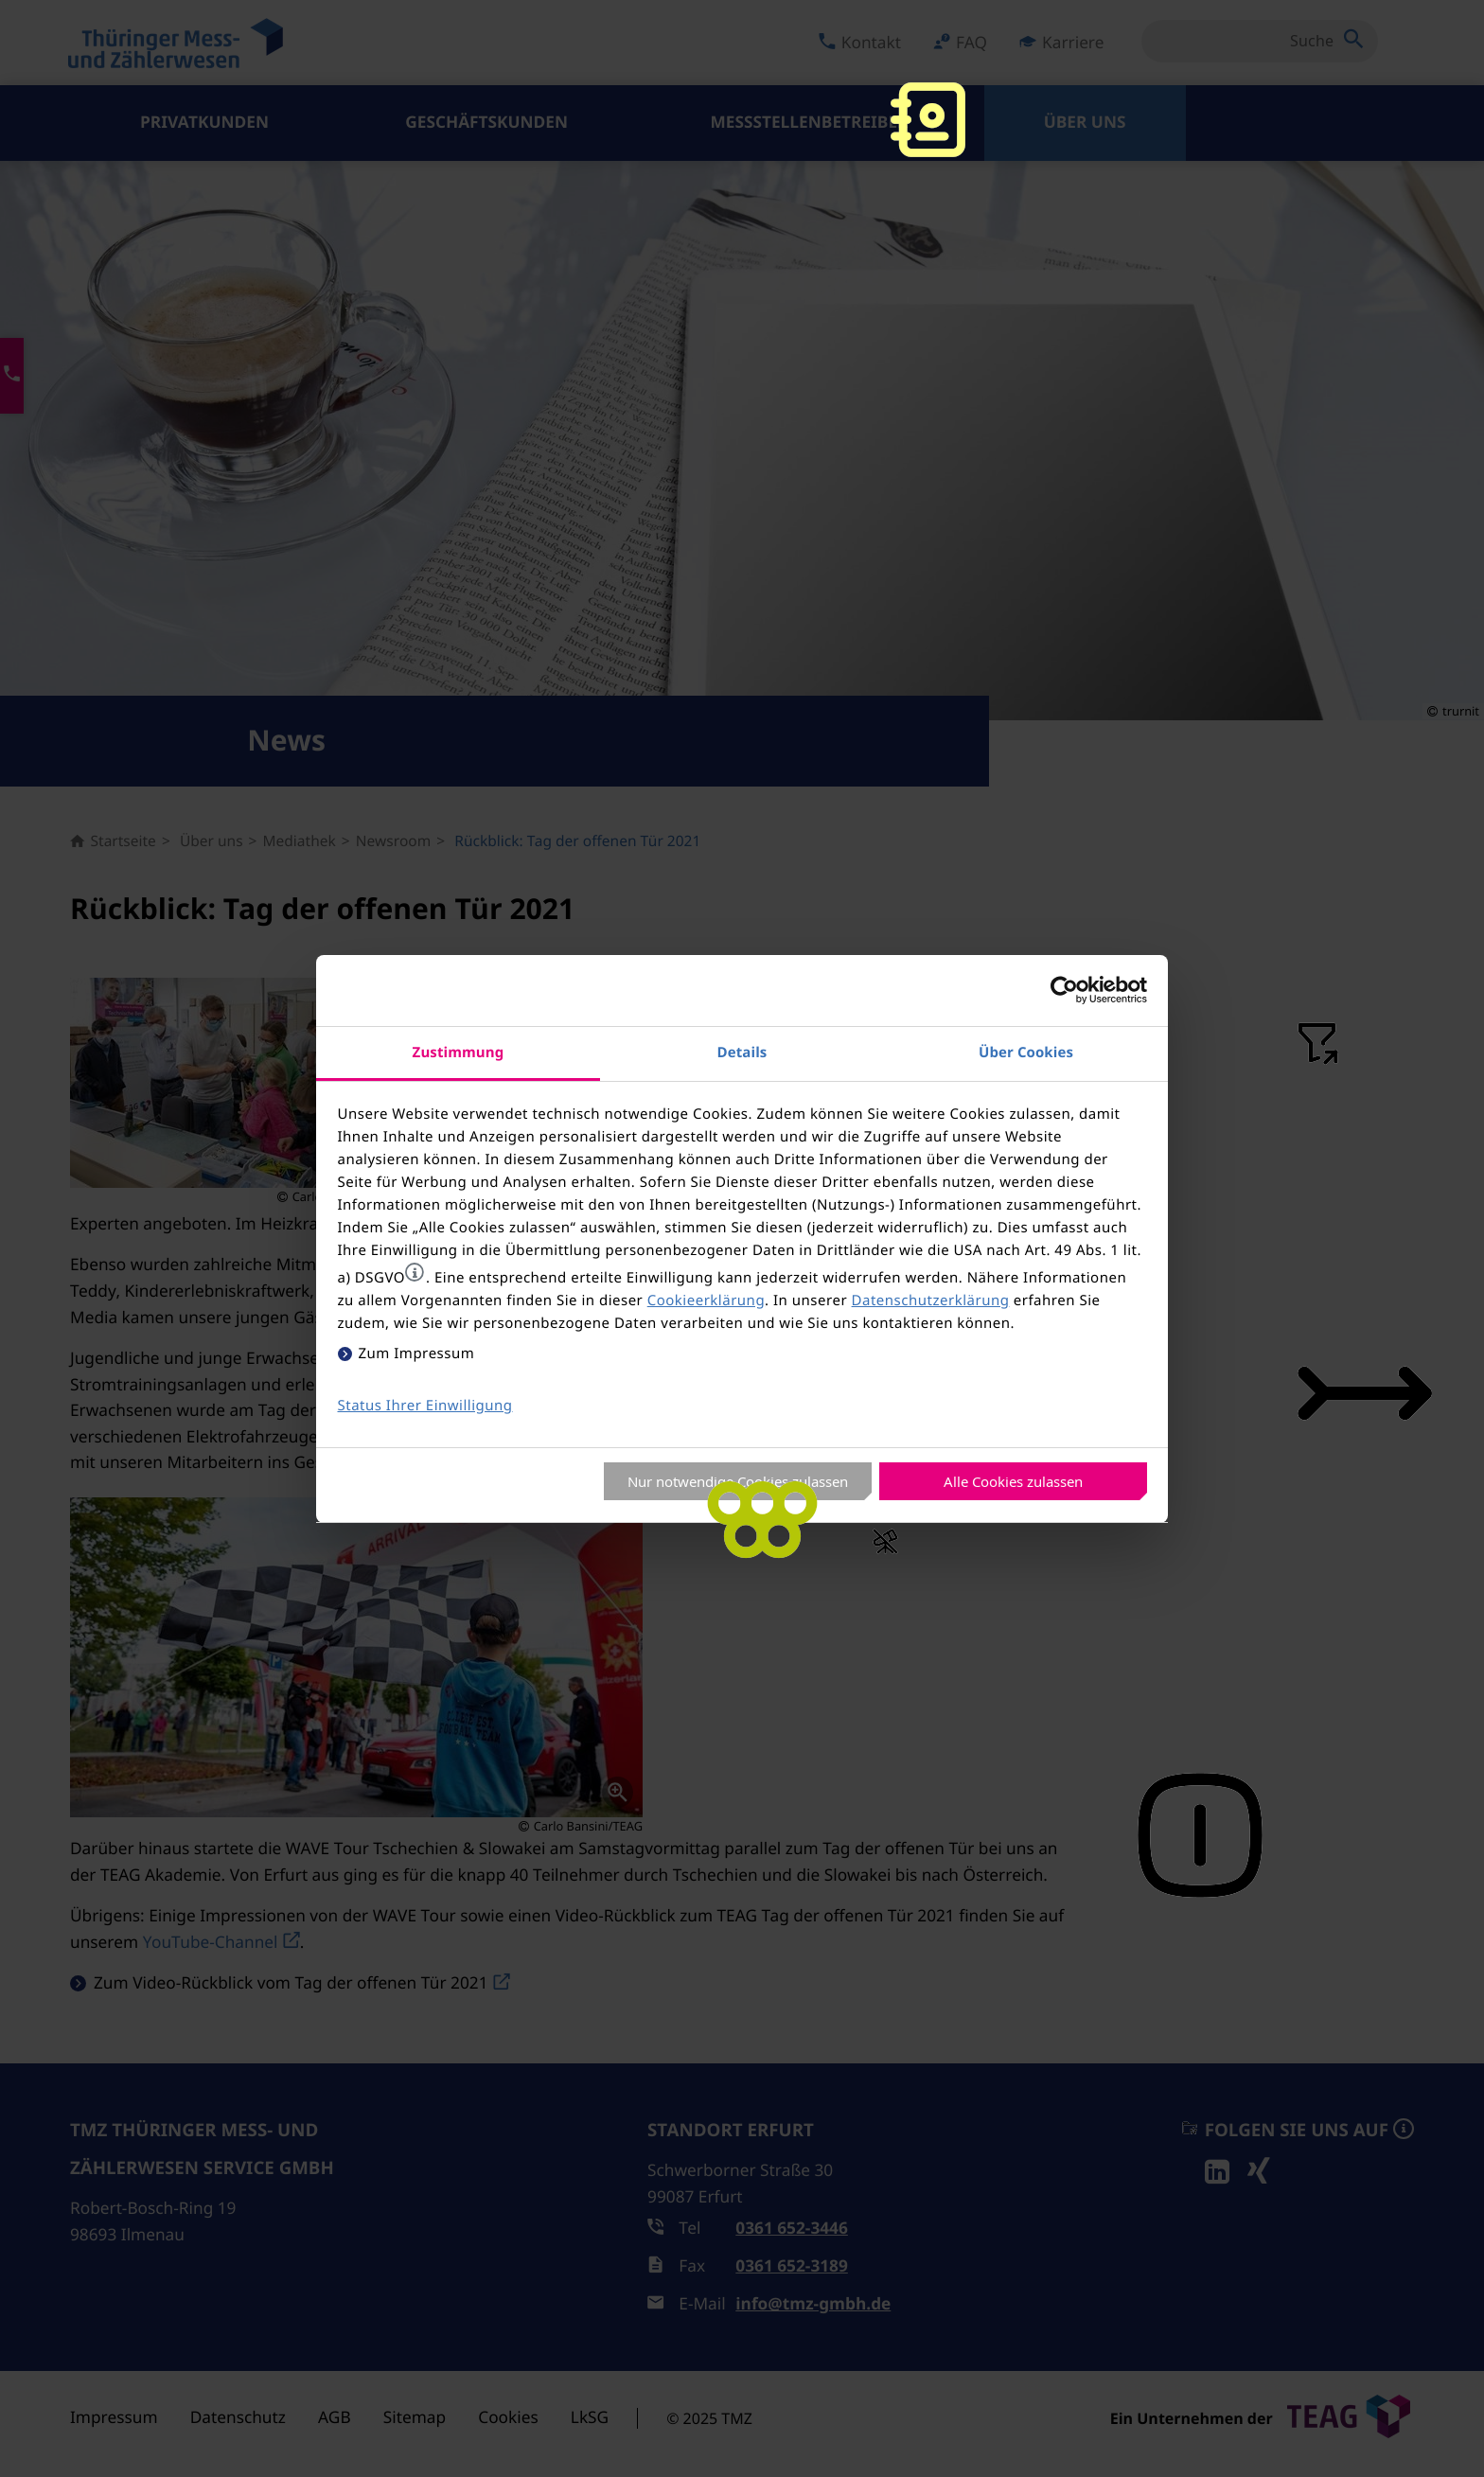 This screenshot has height=2477, width=1484. I want to click on view more information or details, so click(1200, 1835).